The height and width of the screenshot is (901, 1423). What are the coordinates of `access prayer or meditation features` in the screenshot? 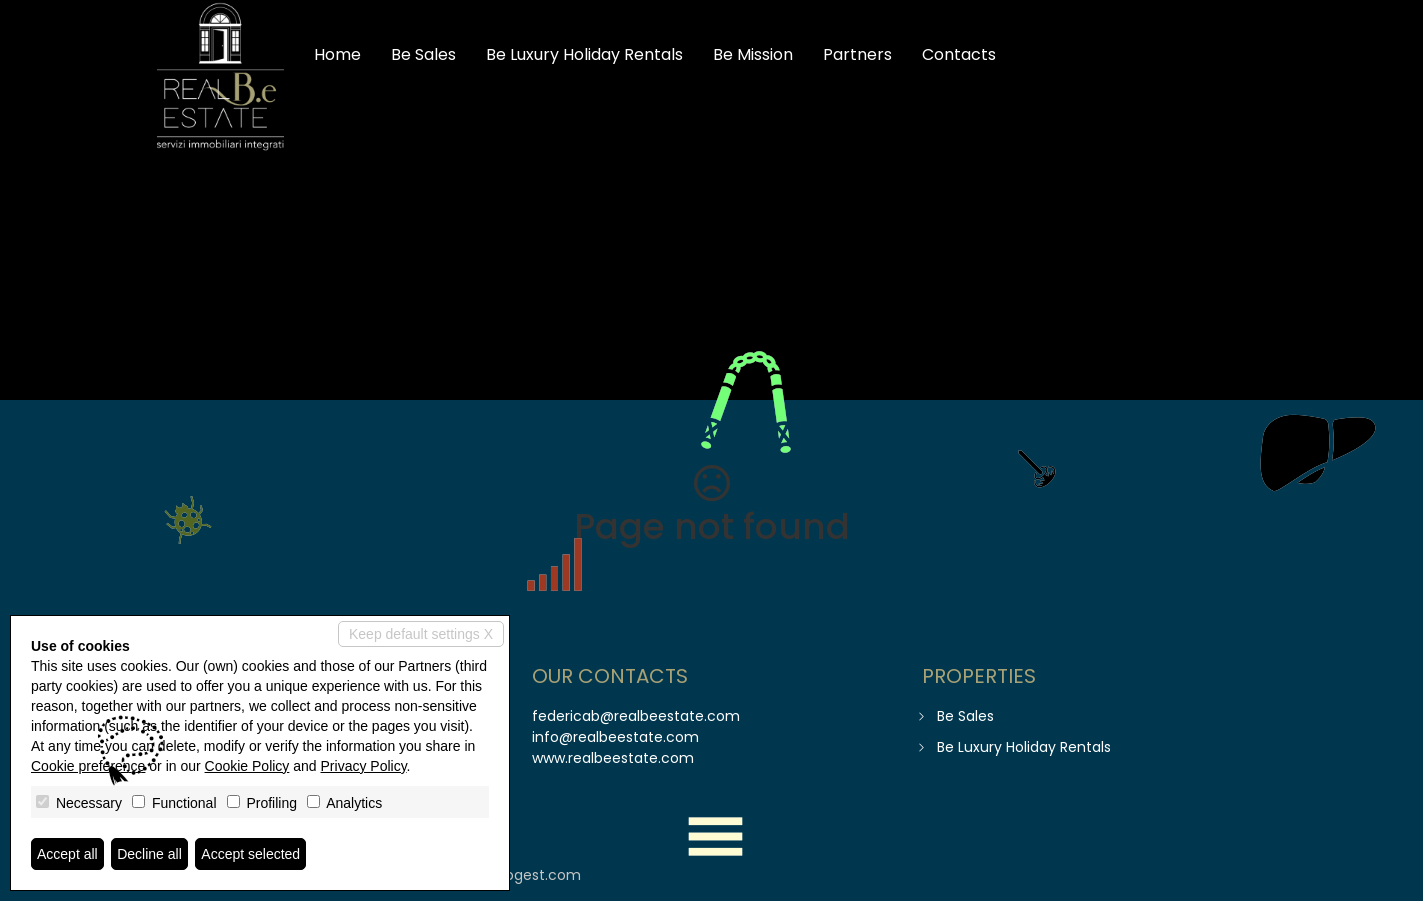 It's located at (130, 750).